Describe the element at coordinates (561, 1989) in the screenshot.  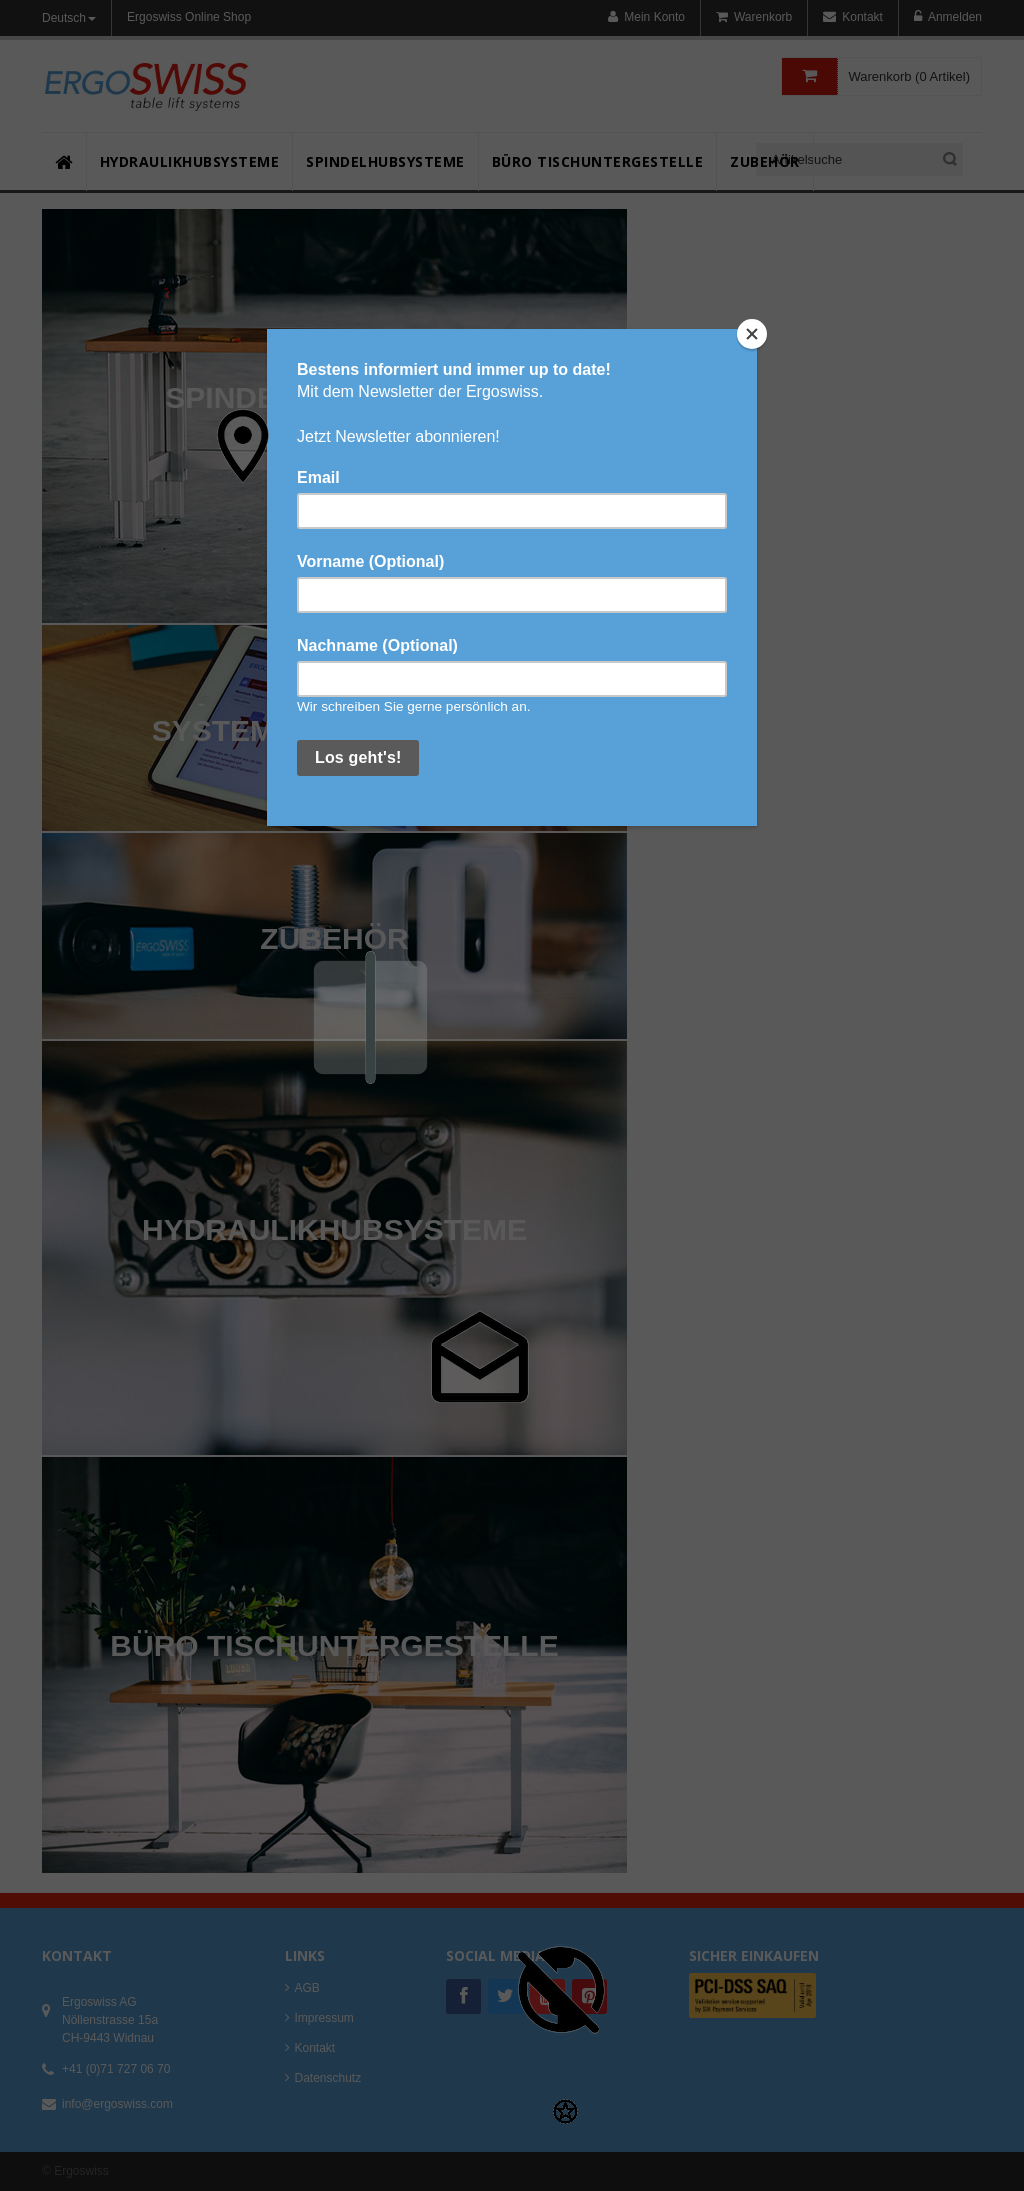
I see `disable public visibility` at that location.